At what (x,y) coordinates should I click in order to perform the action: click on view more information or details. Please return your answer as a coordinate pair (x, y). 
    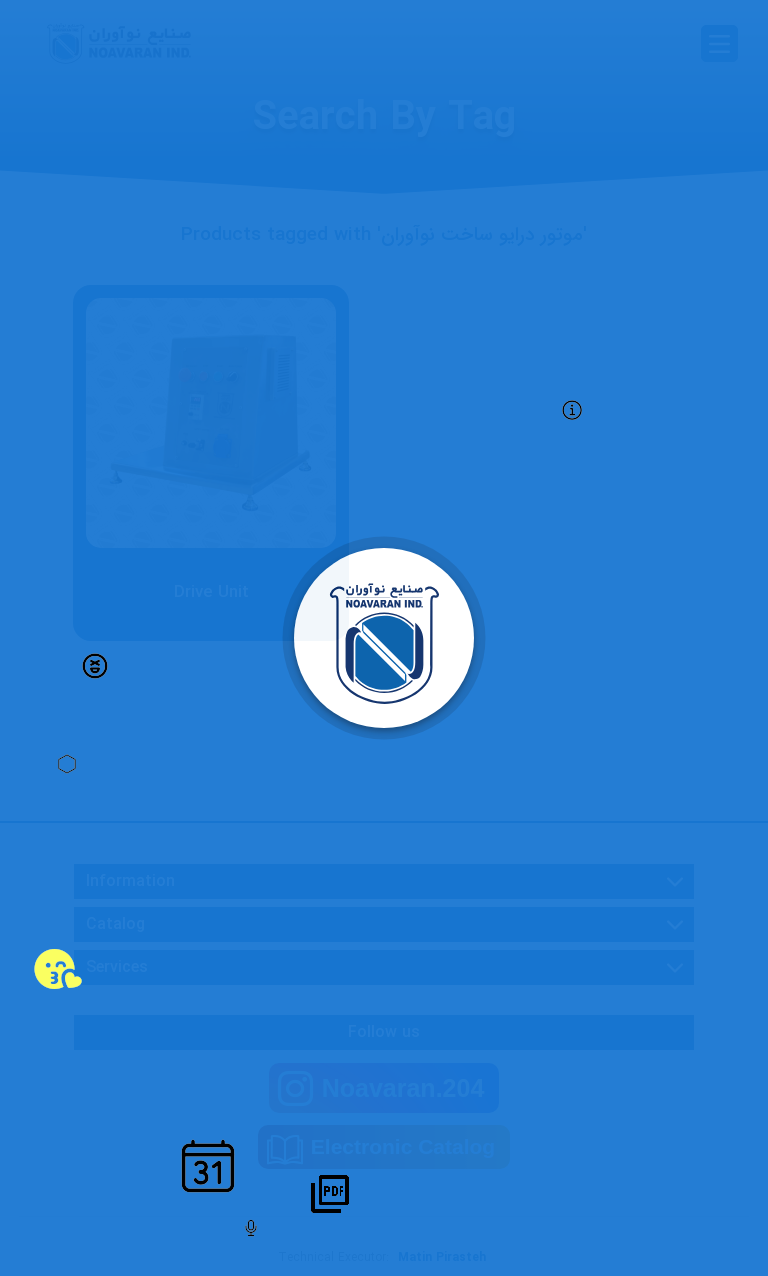
    Looking at the image, I should click on (572, 410).